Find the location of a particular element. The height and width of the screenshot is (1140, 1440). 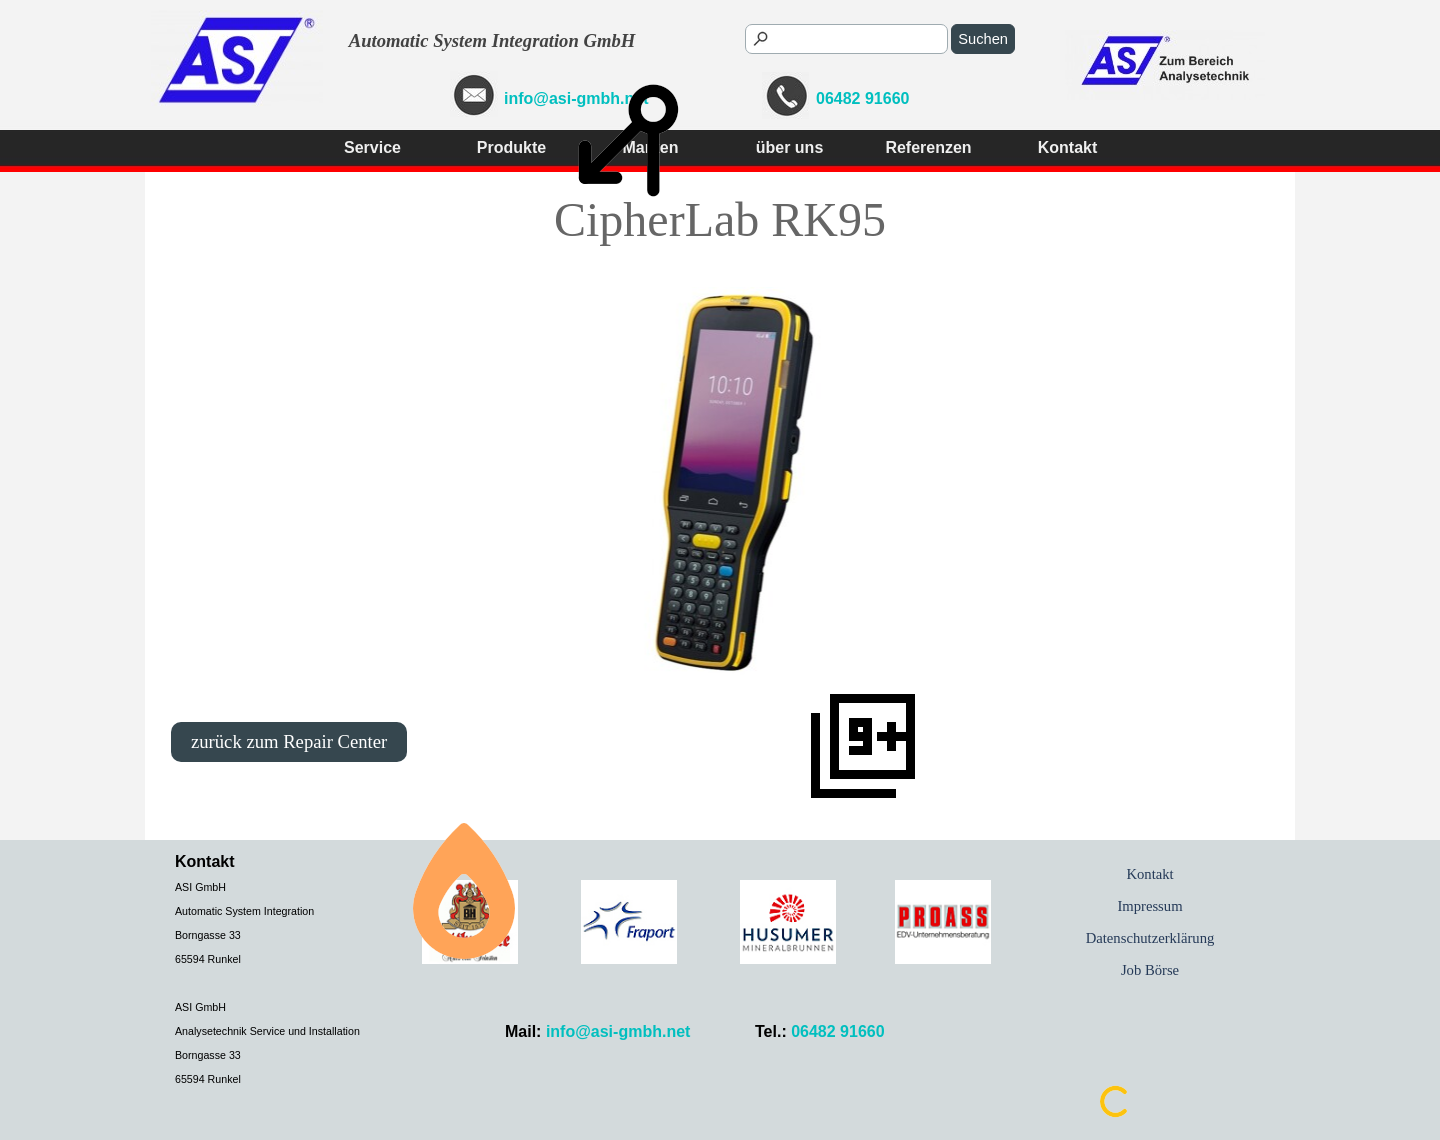

indicates the letter C or a C-related category is located at coordinates (1113, 1101).